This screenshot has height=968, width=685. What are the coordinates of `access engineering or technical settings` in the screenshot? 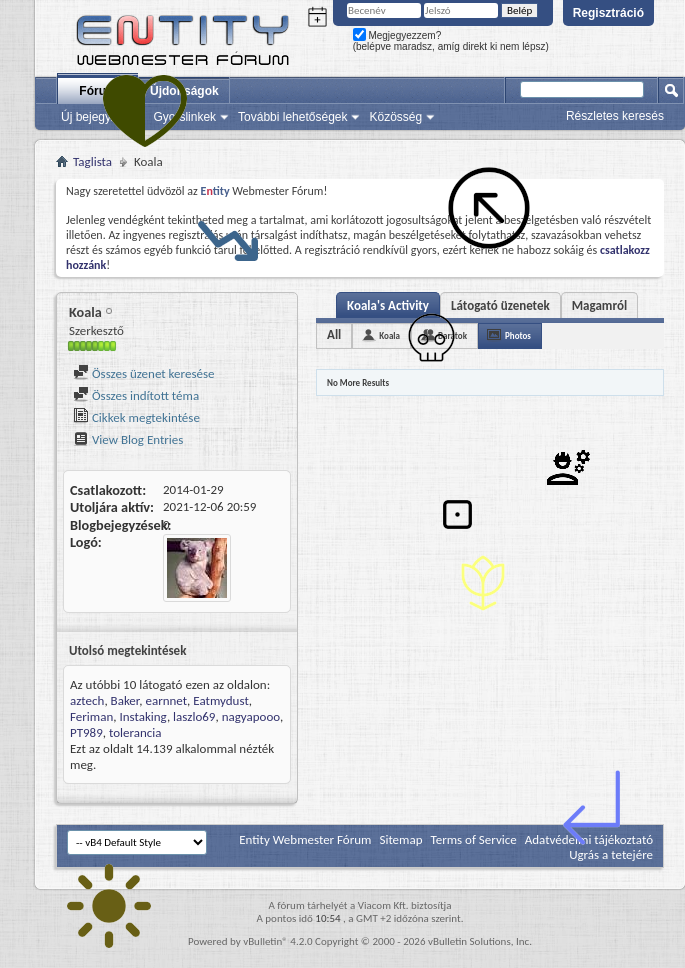 It's located at (568, 467).